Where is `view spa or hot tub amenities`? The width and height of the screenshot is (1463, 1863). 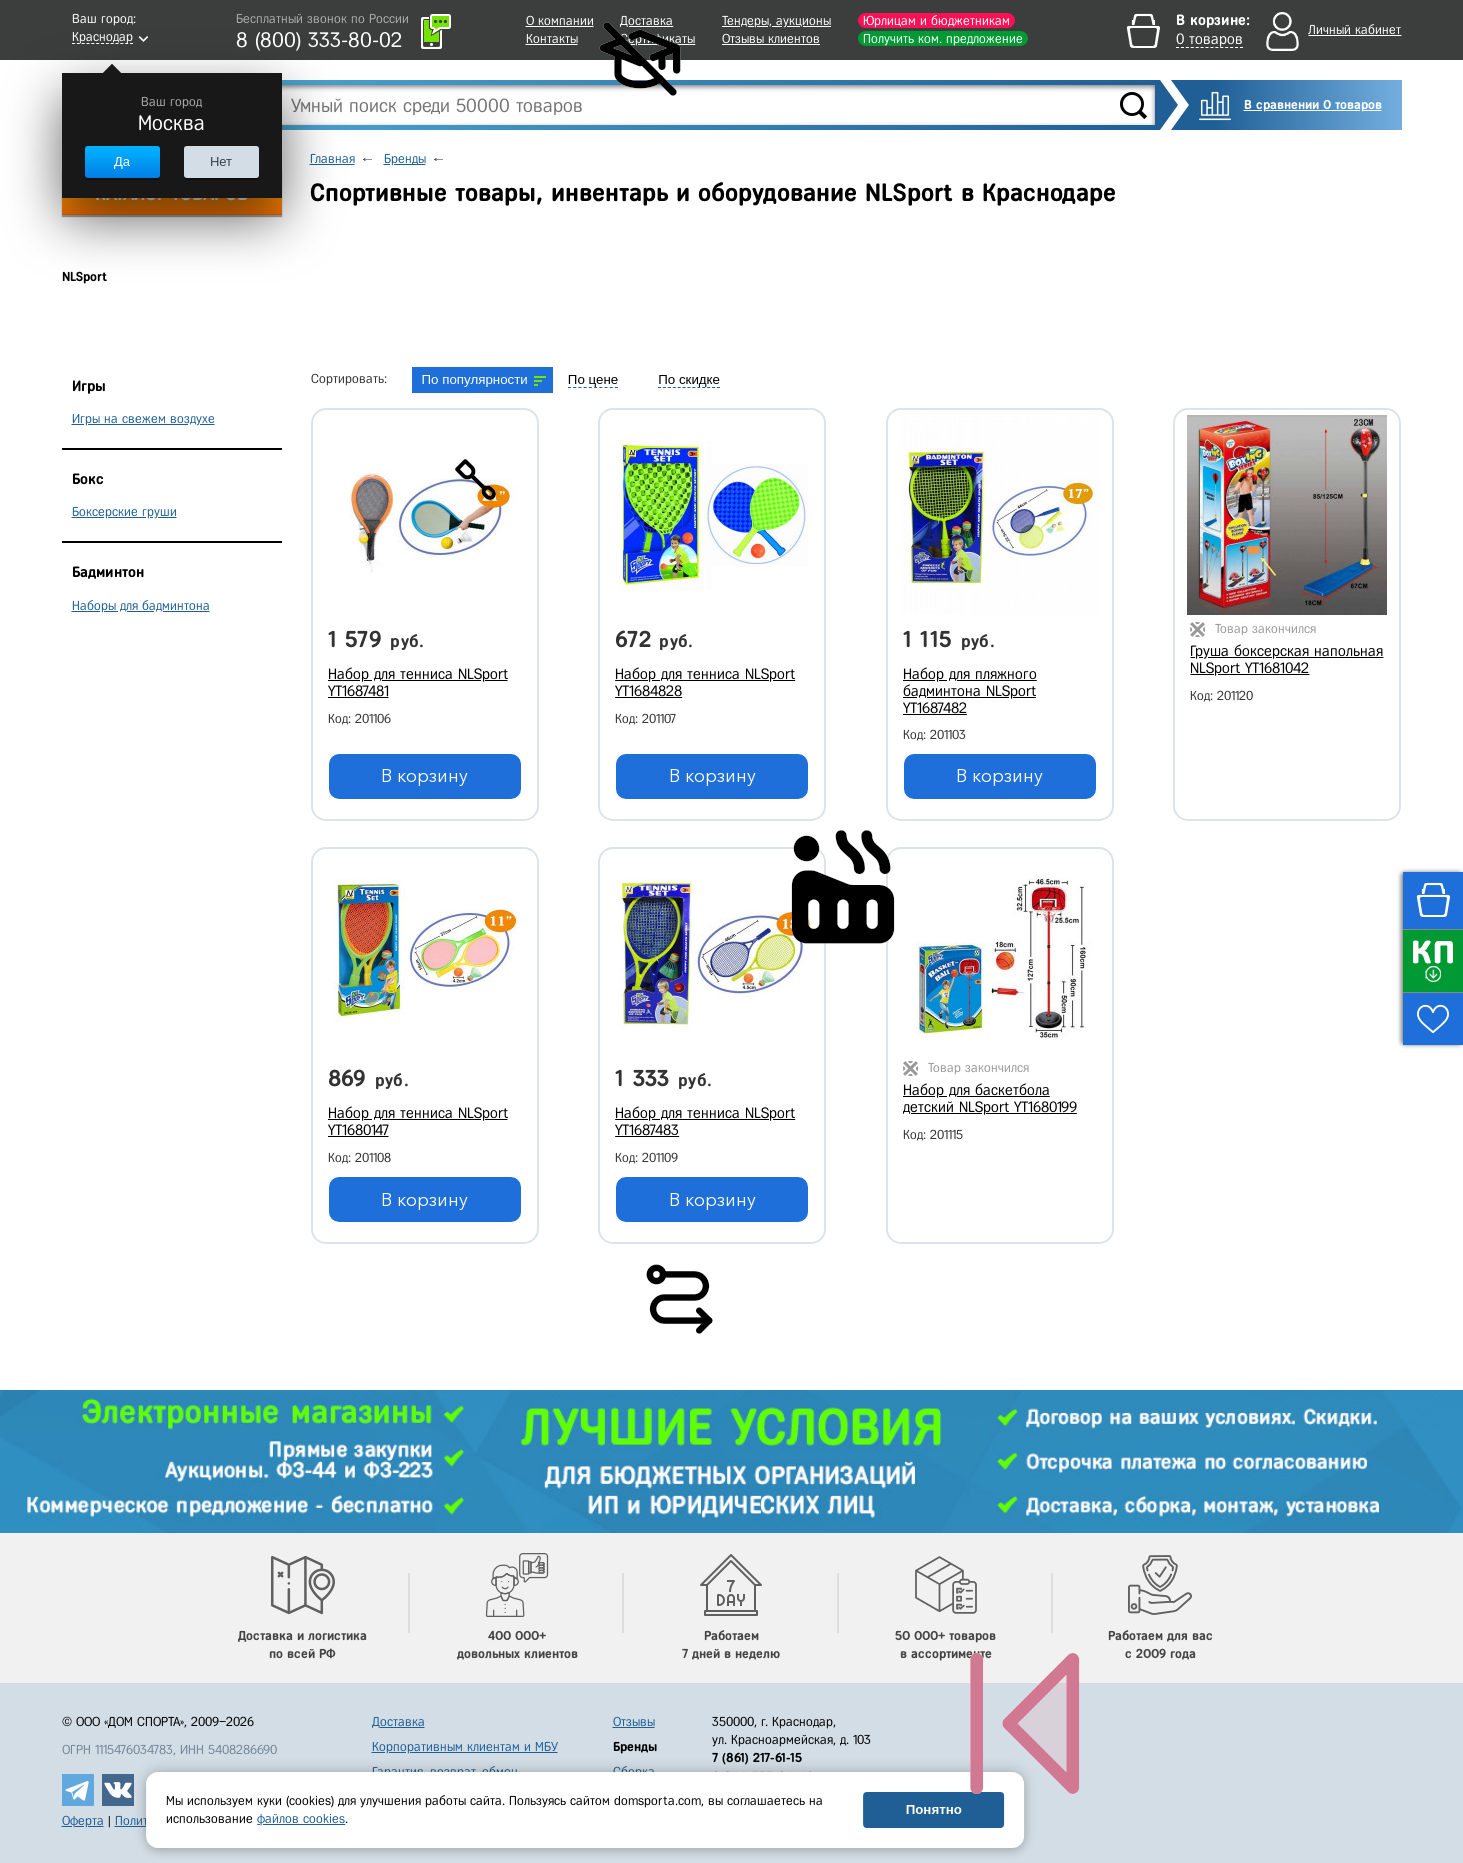 view spa or hot tub amenities is located at coordinates (843, 885).